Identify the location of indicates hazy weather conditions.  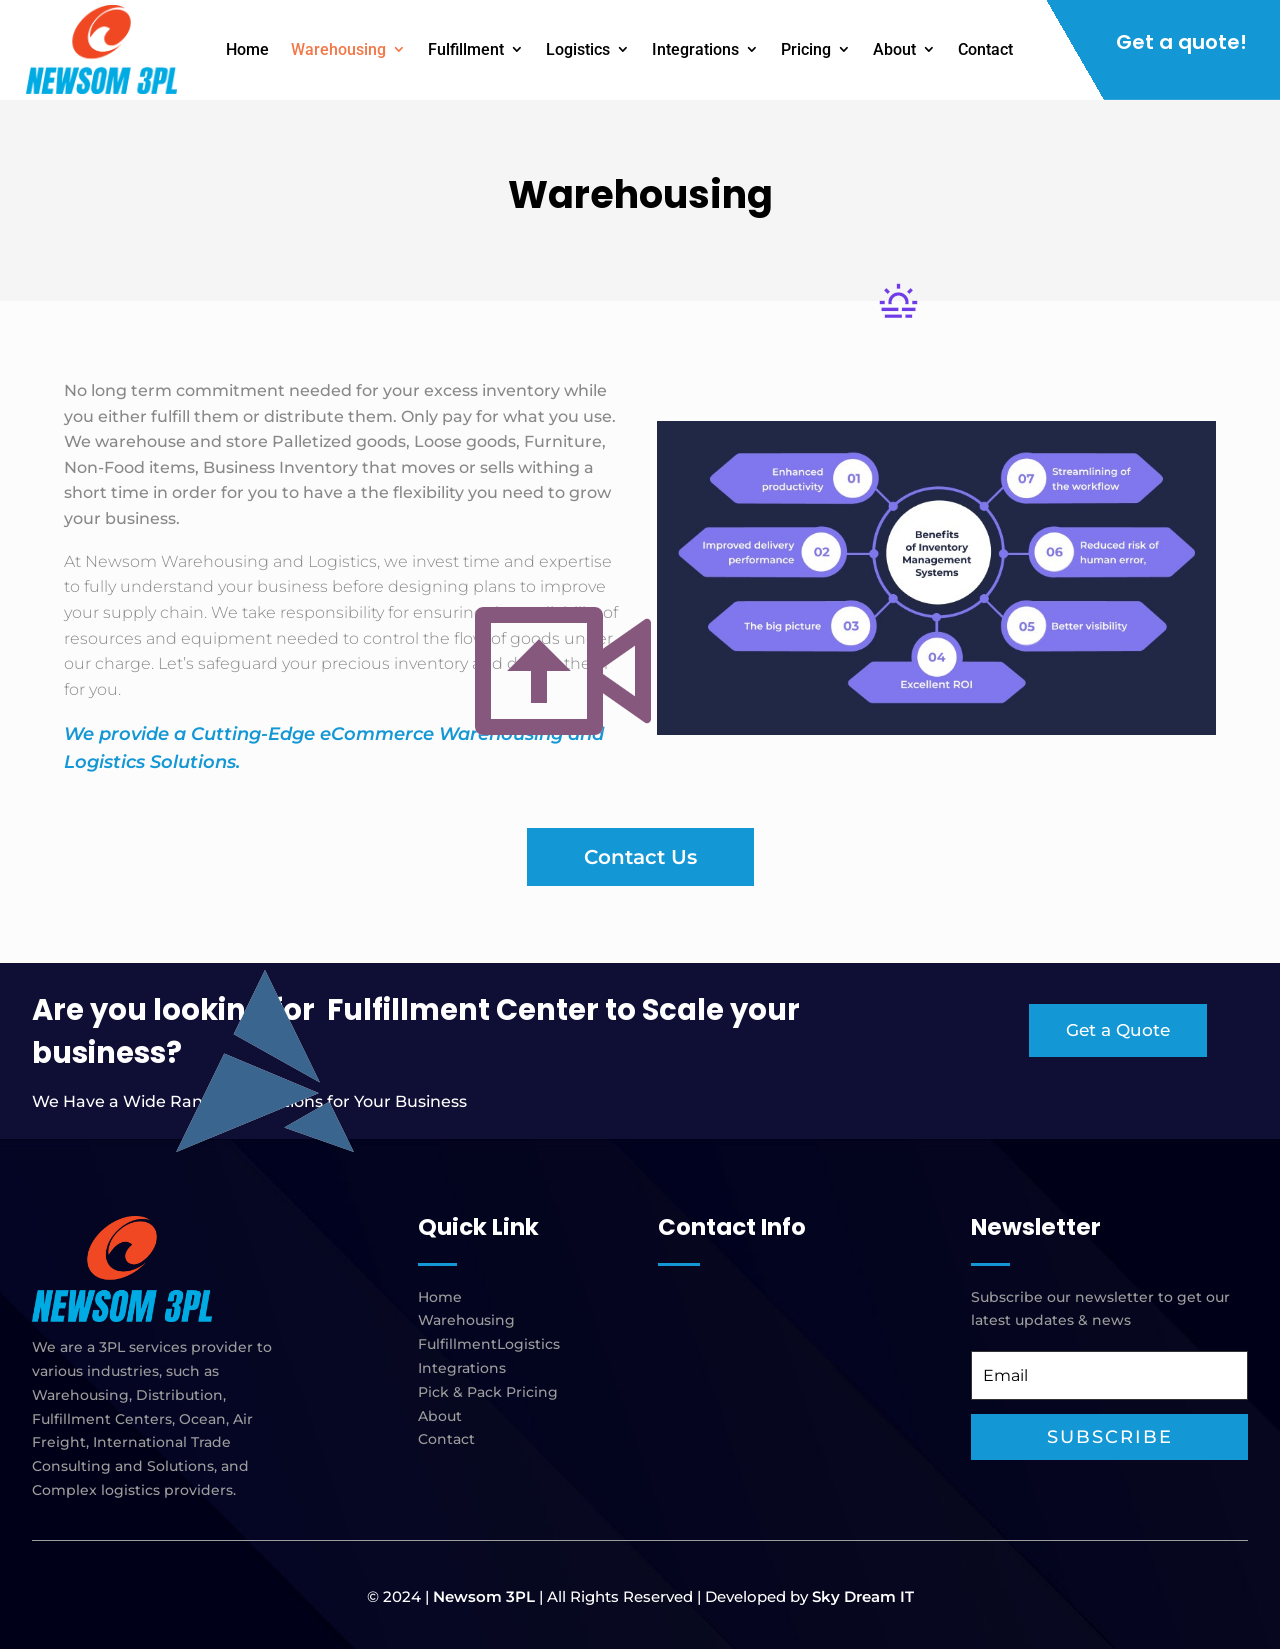
(898, 302).